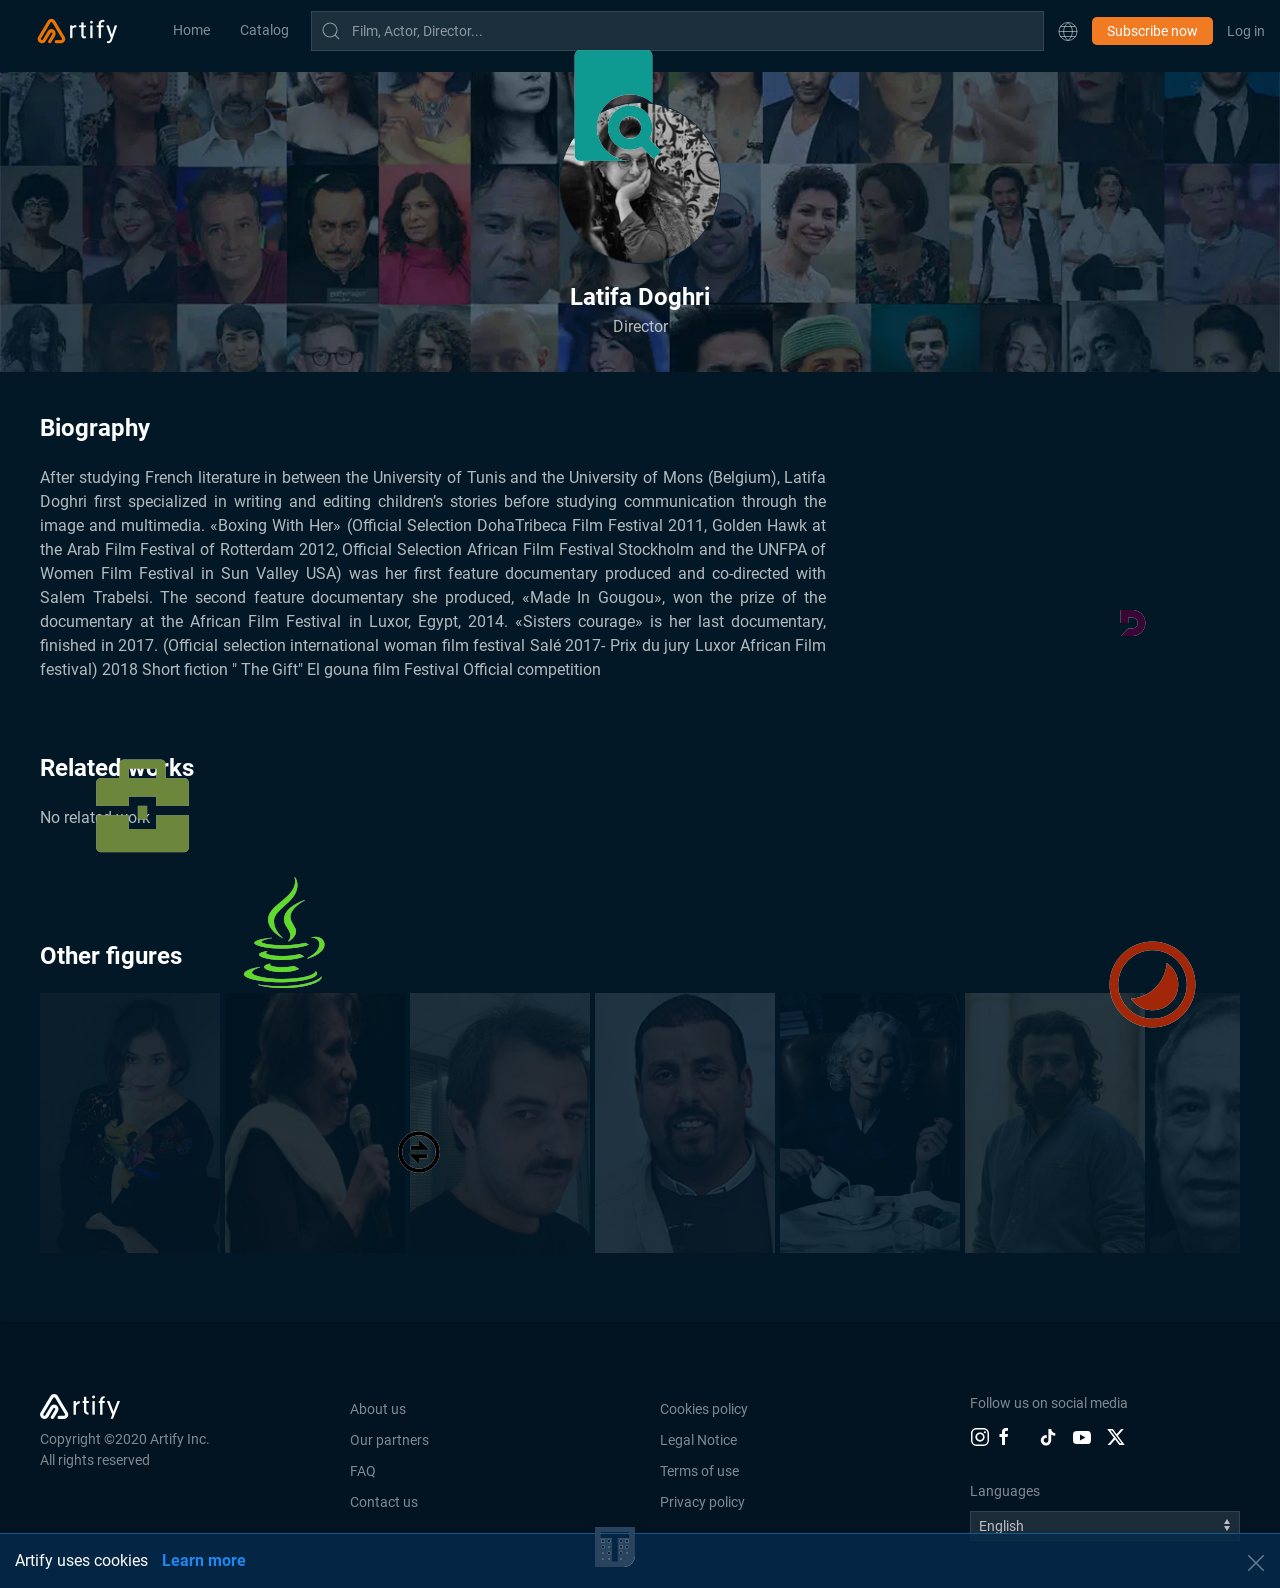 The image size is (1280, 1588). I want to click on indicates java programming language, so click(286, 937).